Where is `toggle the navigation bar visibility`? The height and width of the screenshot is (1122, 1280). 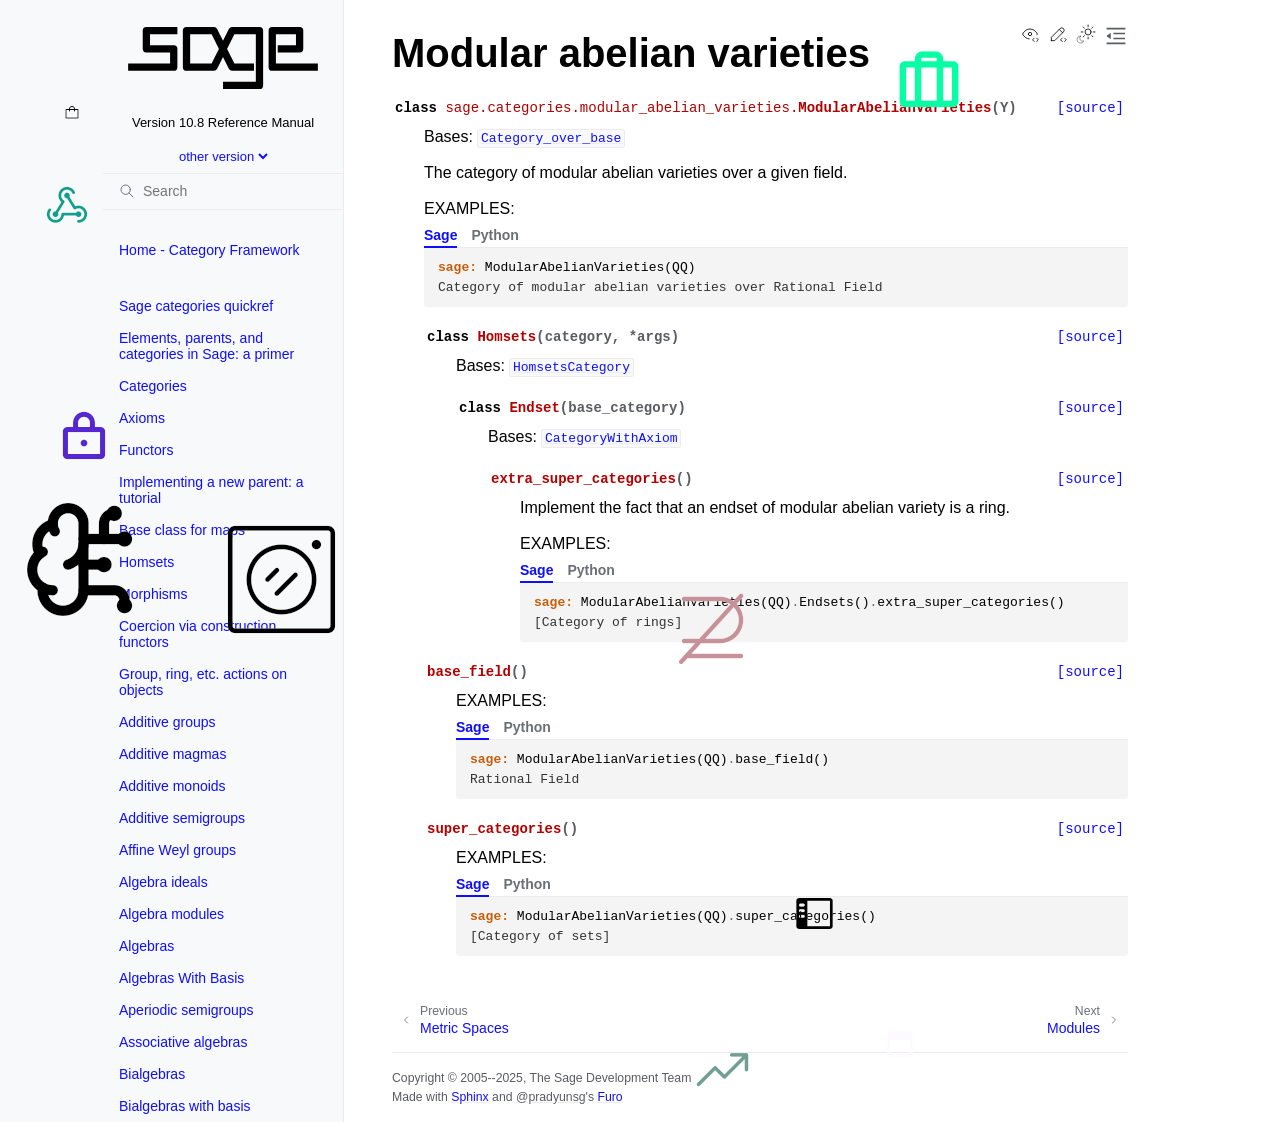
toggle the navigation bar visibility is located at coordinates (900, 1044).